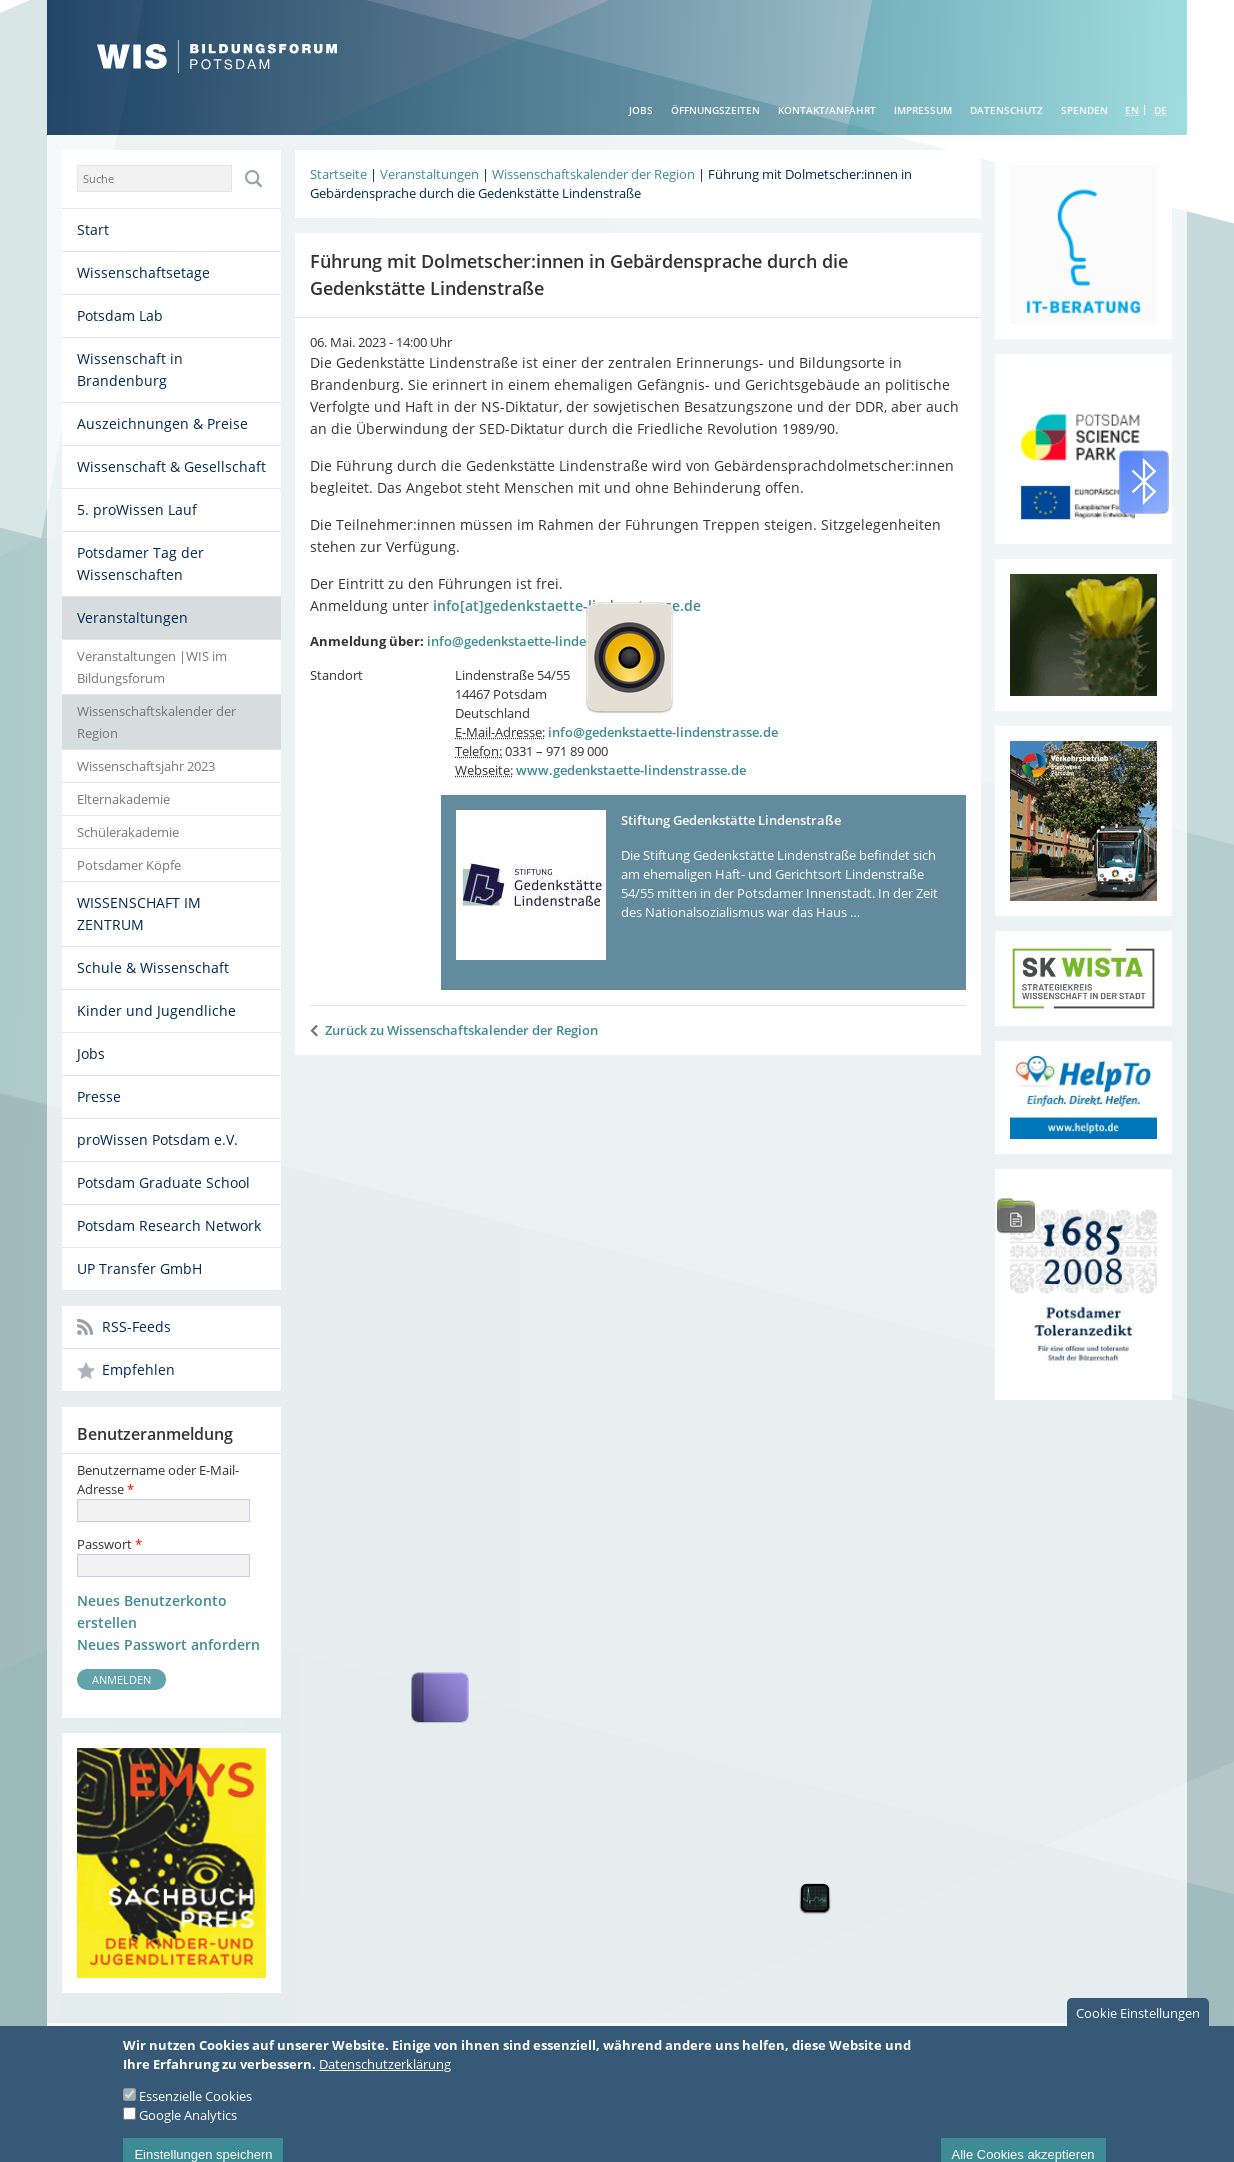 The image size is (1234, 2162). Describe the element at coordinates (629, 657) in the screenshot. I see `open Rhythmbox music player` at that location.